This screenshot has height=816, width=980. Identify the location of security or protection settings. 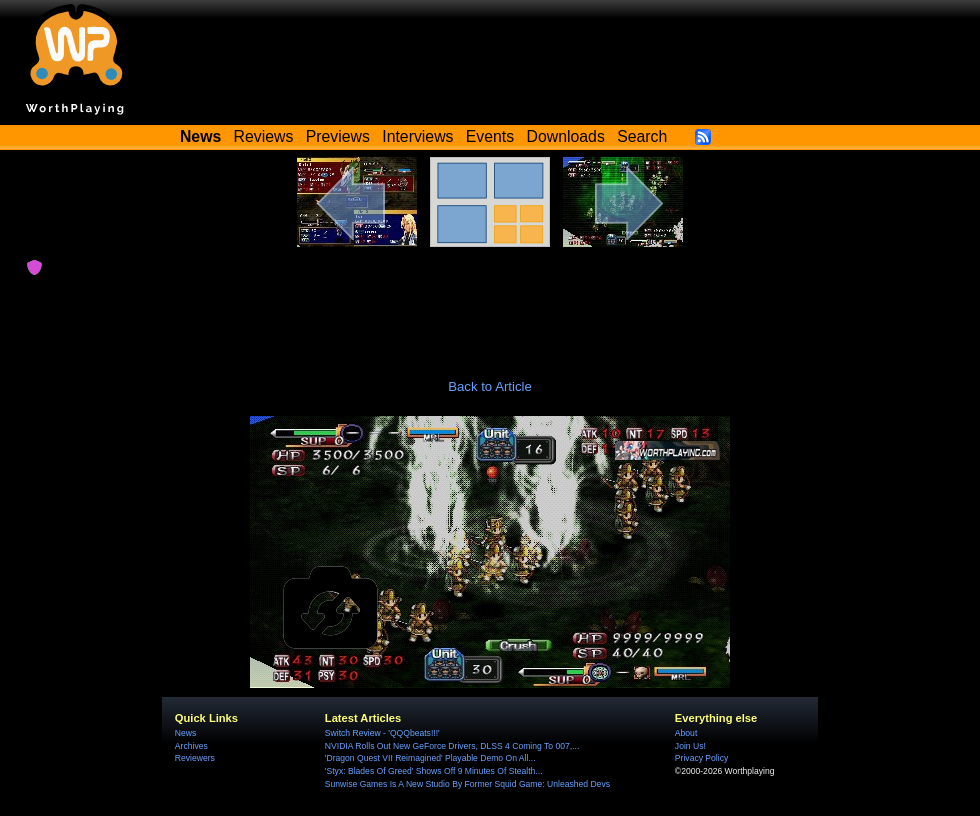
(34, 267).